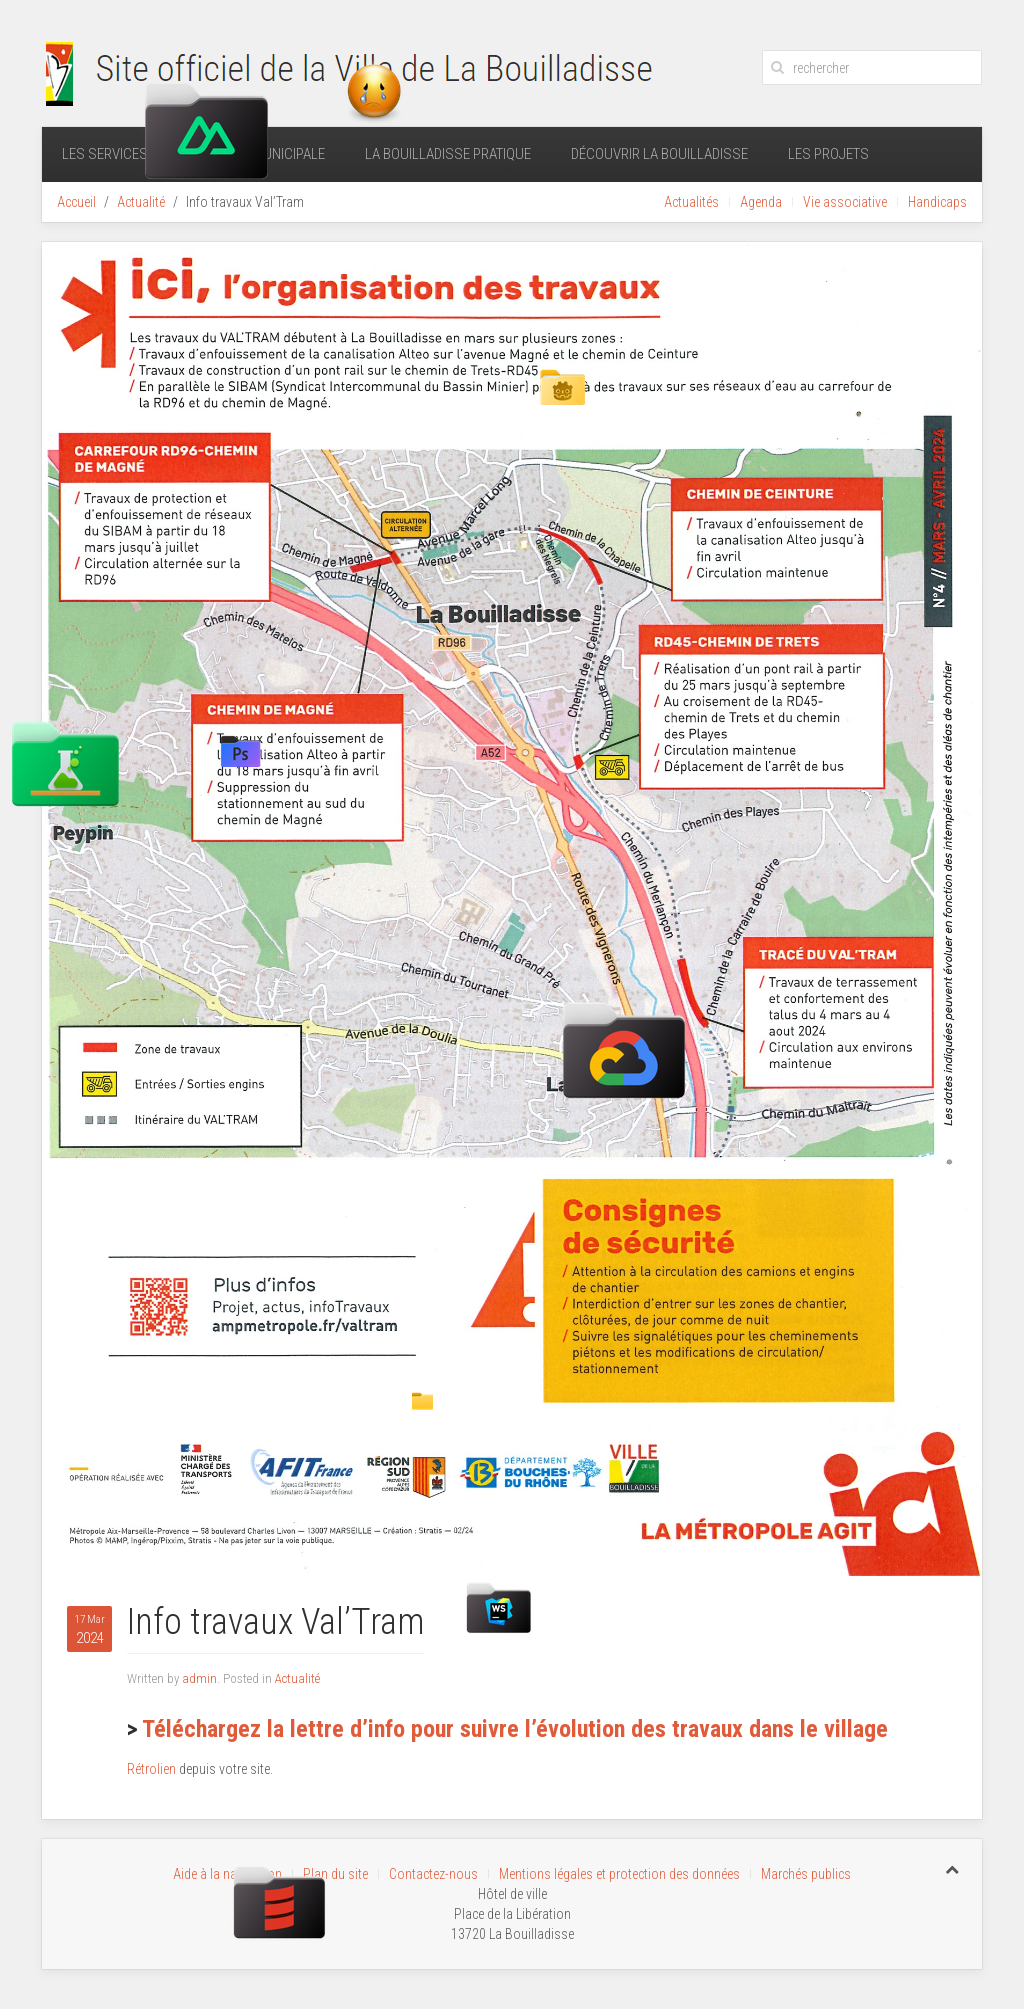 This screenshot has width=1024, height=2009. I want to click on open scala project folder, so click(279, 1905).